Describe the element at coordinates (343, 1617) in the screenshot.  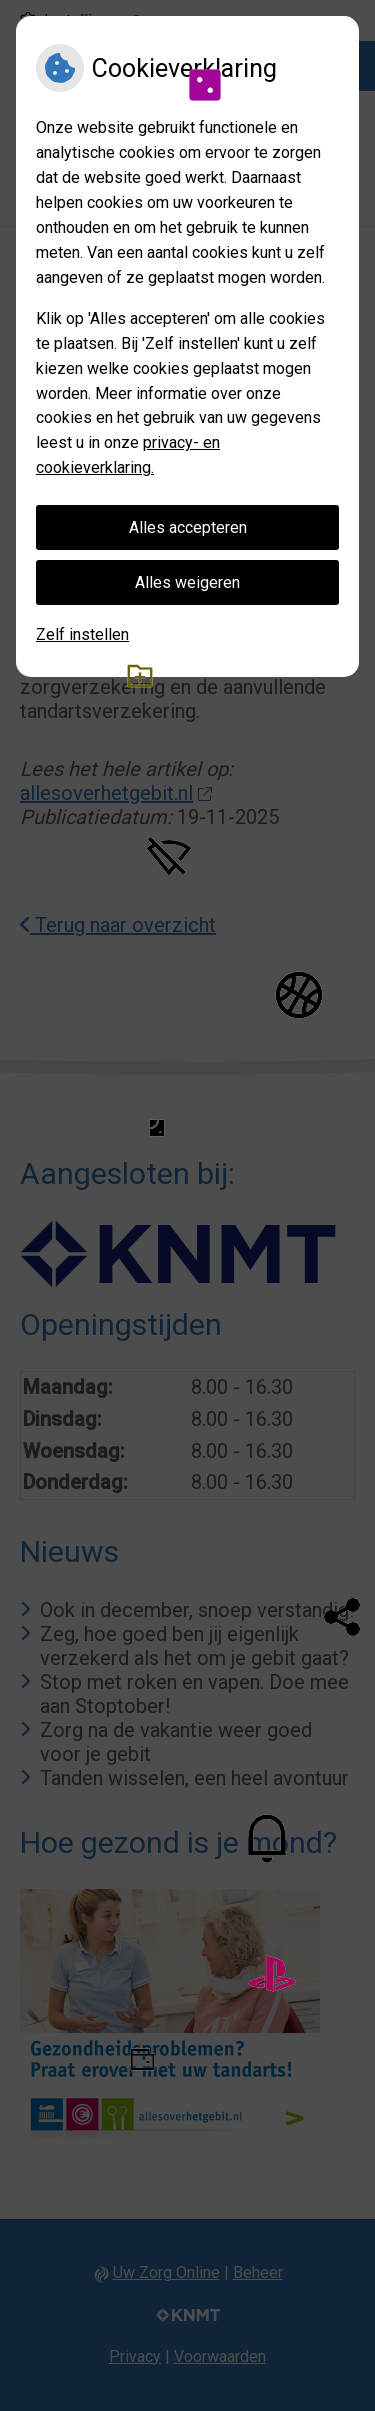
I see `share content with others` at that location.